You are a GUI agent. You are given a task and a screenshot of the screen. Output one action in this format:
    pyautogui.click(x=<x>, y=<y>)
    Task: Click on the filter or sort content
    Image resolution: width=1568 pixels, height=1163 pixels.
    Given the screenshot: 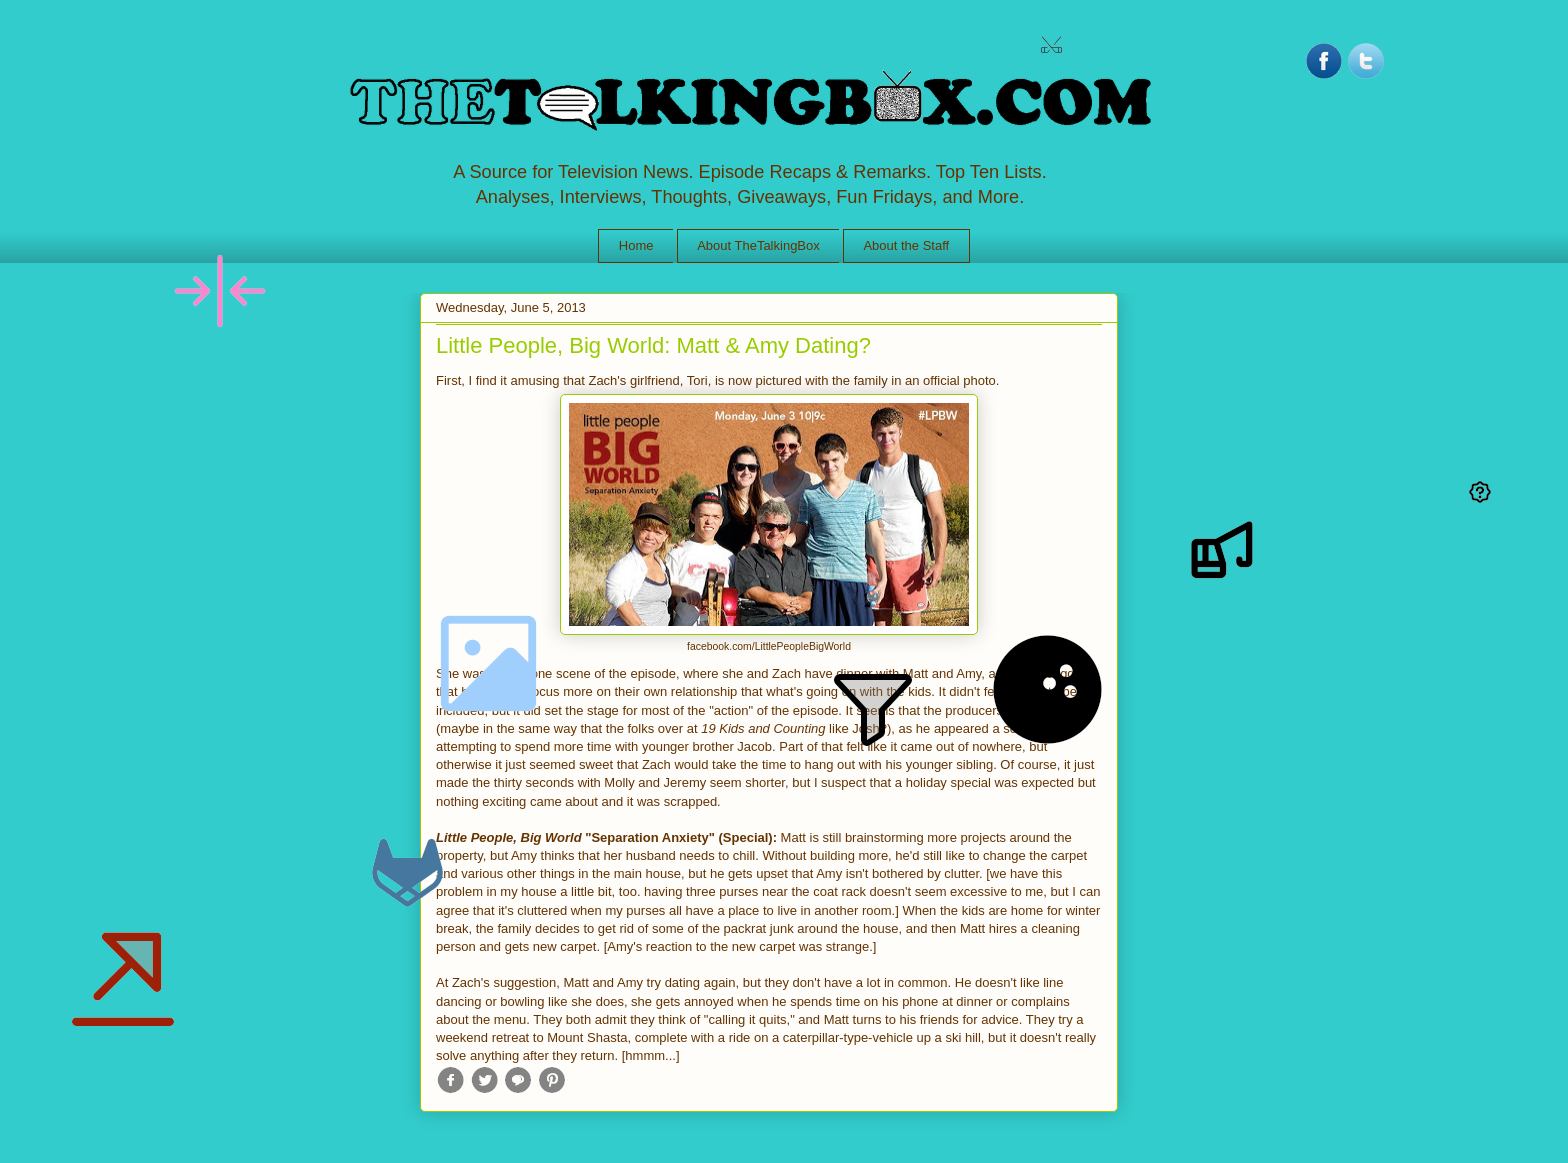 What is the action you would take?
    pyautogui.click(x=873, y=707)
    